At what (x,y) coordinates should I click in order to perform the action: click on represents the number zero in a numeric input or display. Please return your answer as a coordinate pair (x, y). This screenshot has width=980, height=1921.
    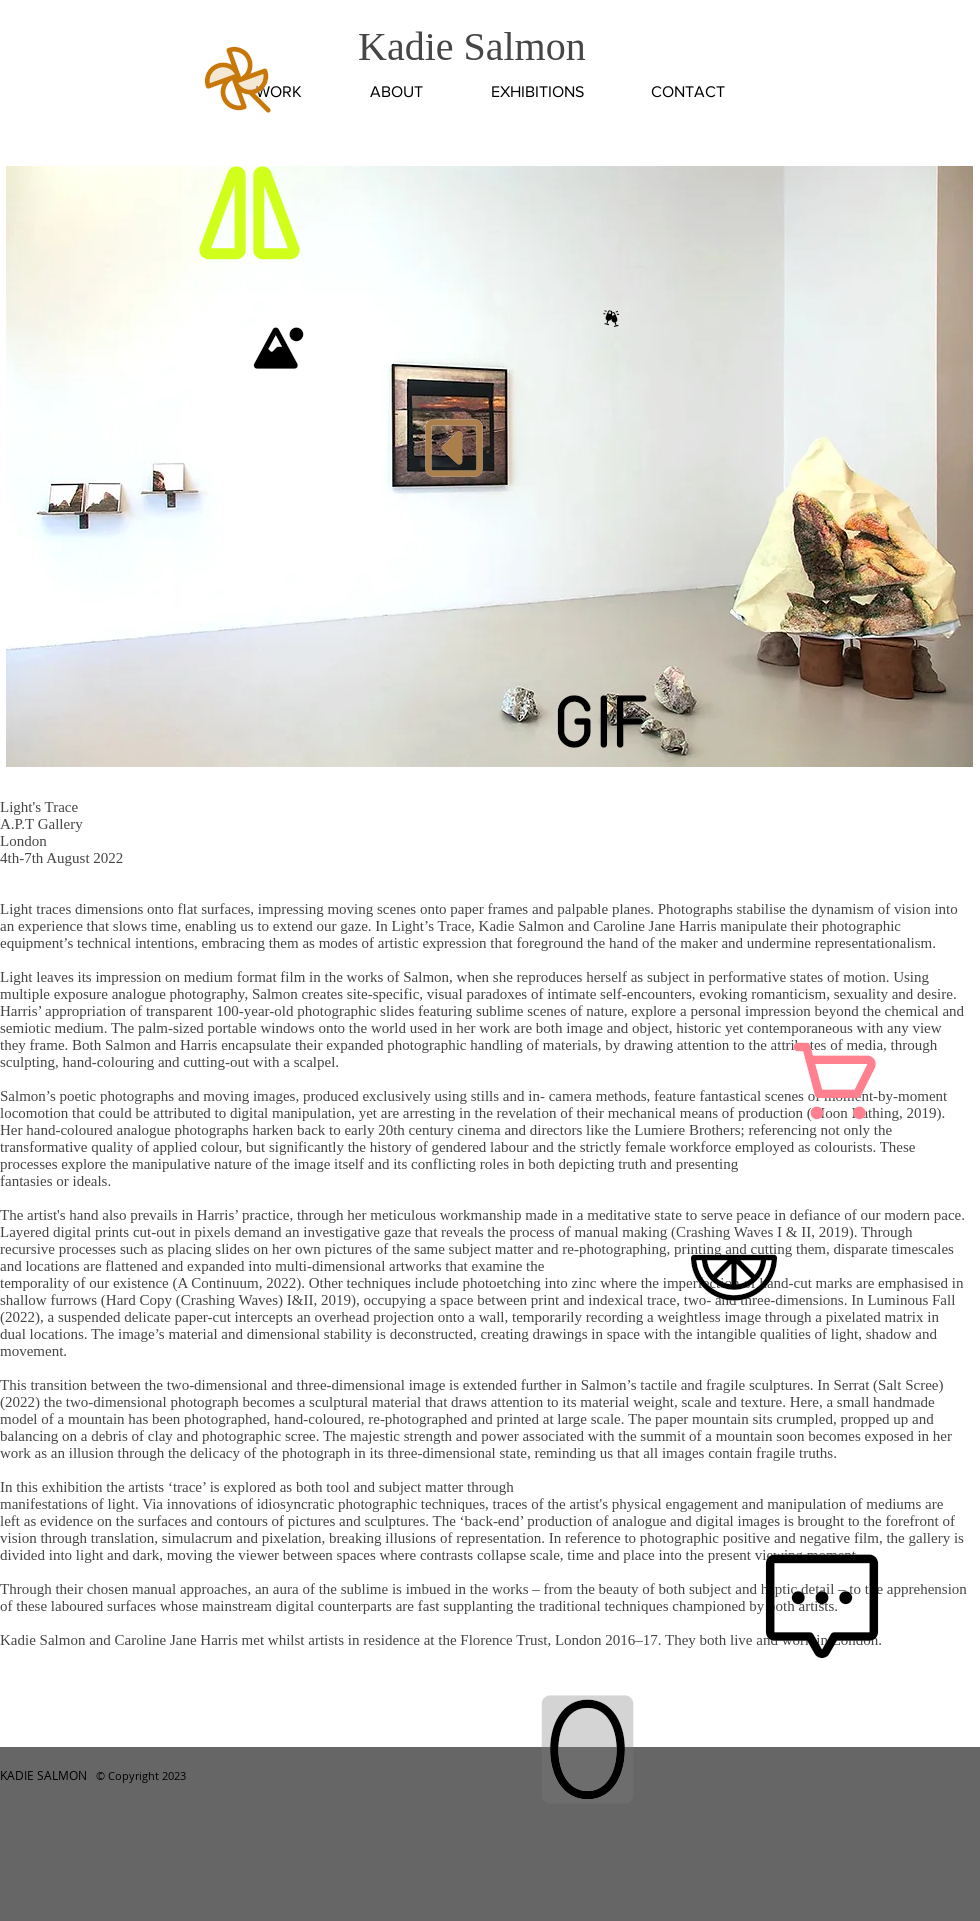
    Looking at the image, I should click on (587, 1749).